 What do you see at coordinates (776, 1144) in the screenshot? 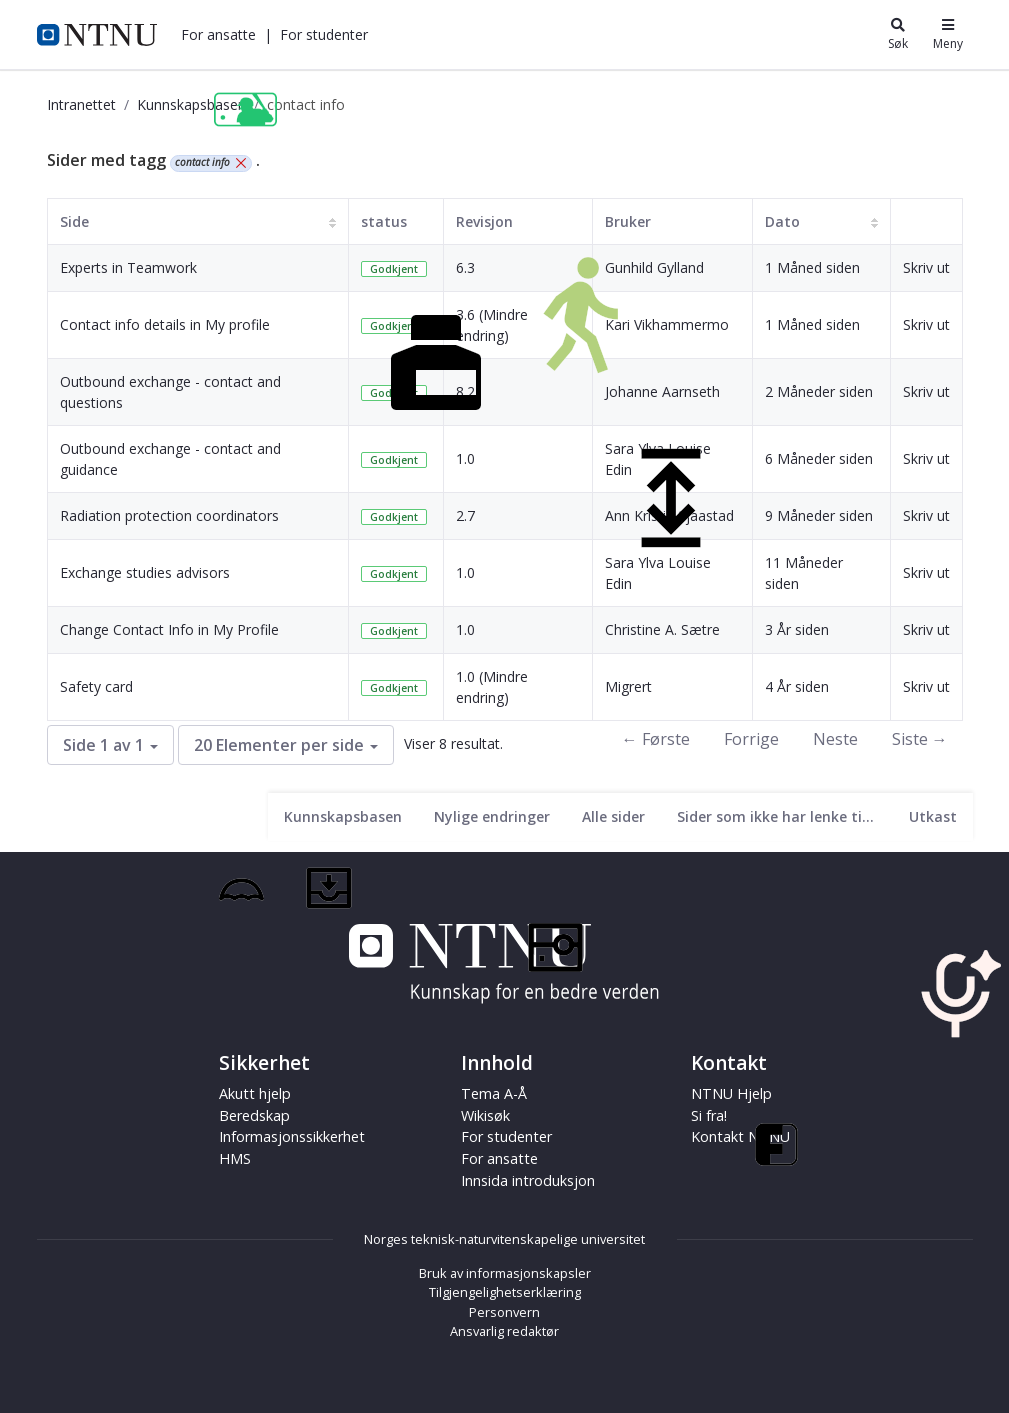
I see `open the Friendica app` at bounding box center [776, 1144].